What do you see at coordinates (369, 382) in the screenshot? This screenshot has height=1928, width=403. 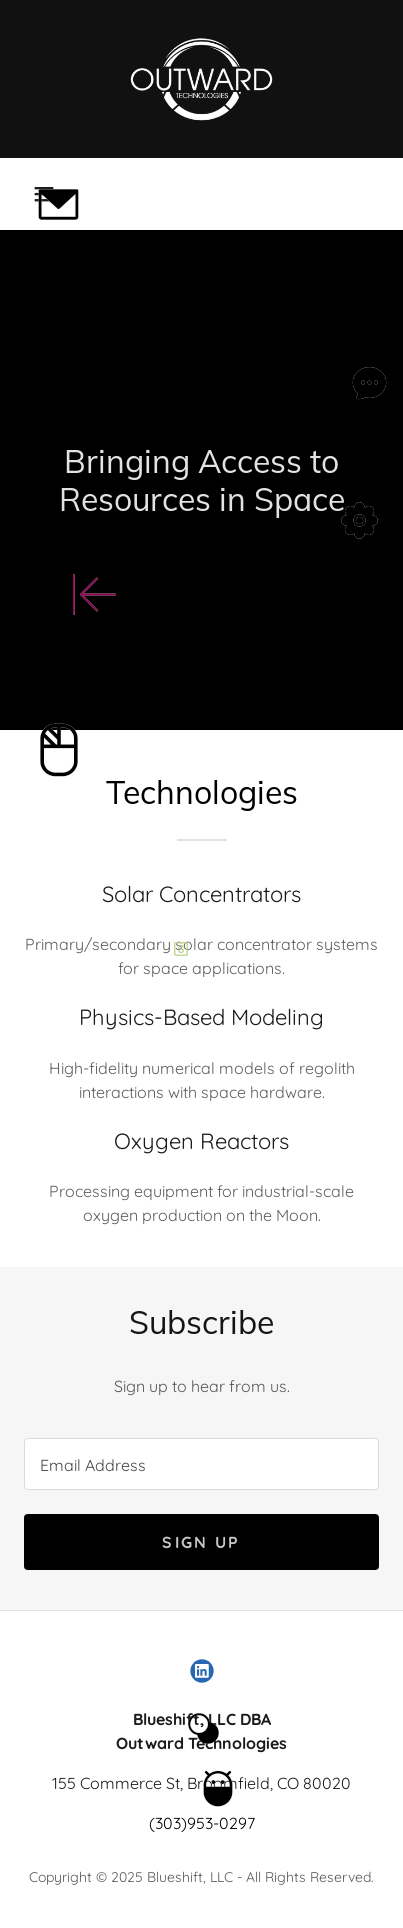 I see `open messaging or chat` at bounding box center [369, 382].